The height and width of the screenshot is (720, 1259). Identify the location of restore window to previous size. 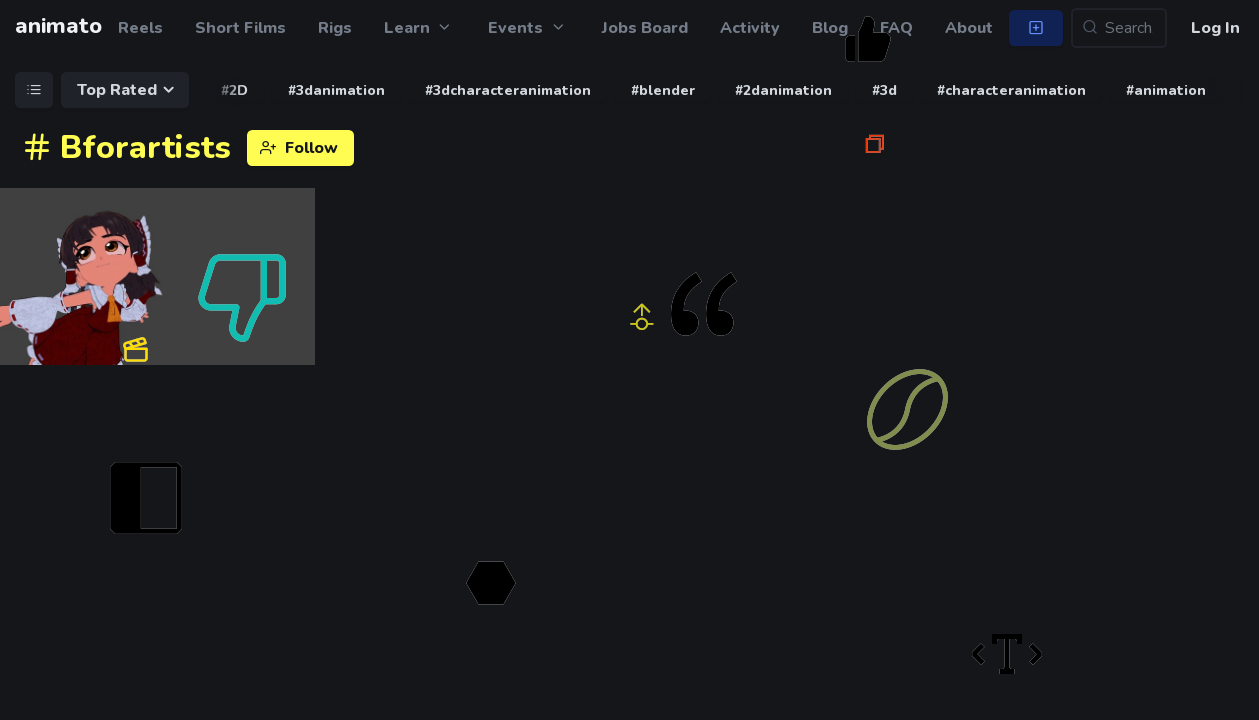
(874, 143).